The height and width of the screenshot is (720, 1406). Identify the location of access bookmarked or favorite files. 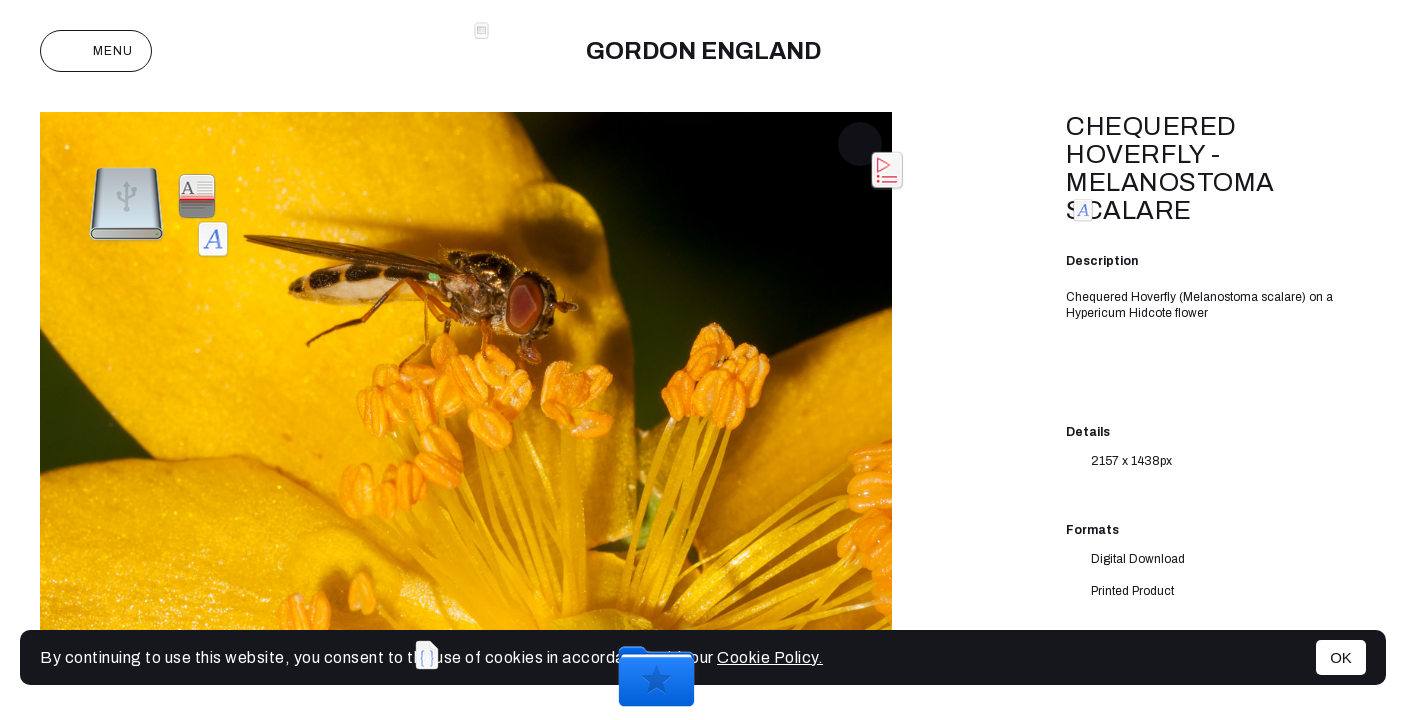
(656, 676).